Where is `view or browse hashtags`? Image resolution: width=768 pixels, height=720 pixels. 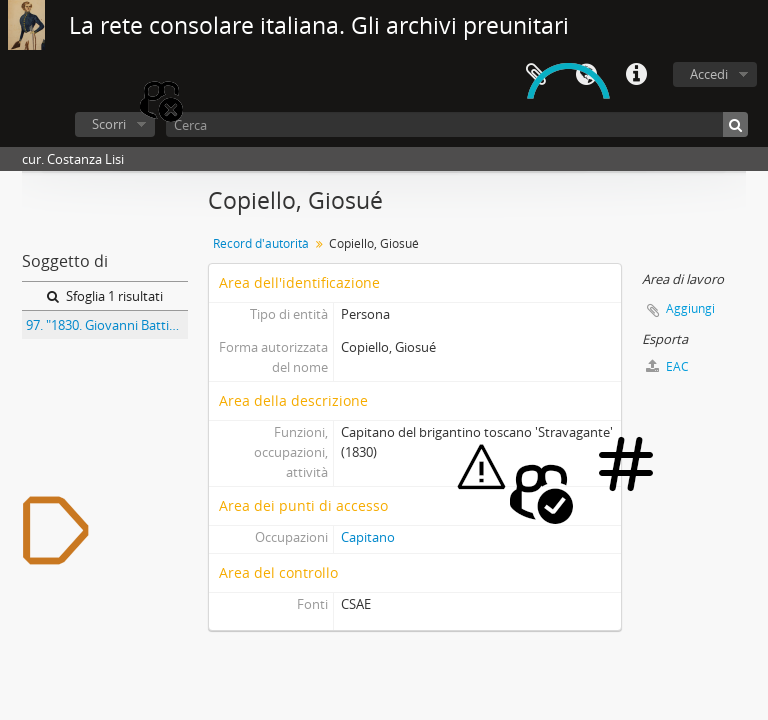
view or browse hashtags is located at coordinates (626, 464).